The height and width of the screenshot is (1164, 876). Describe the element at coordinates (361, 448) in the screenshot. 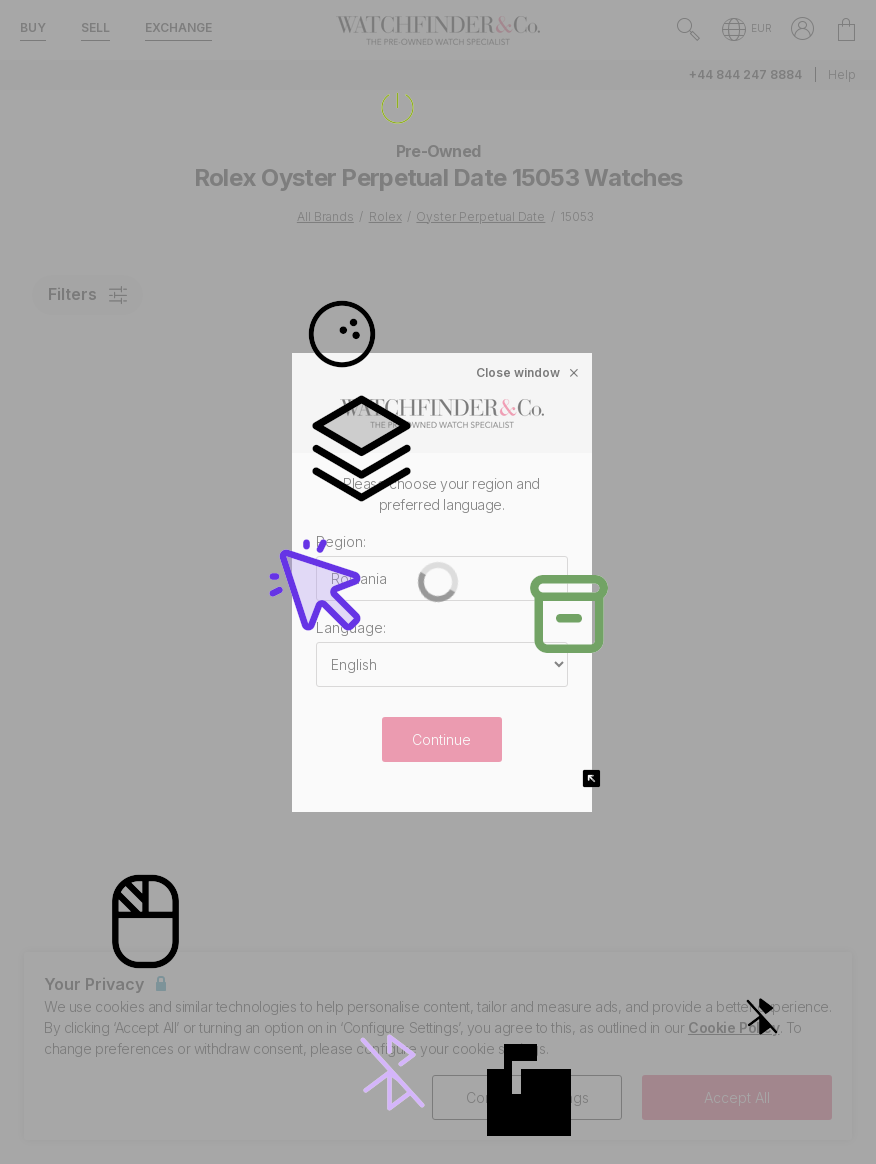

I see `view layers or stacked content` at that location.